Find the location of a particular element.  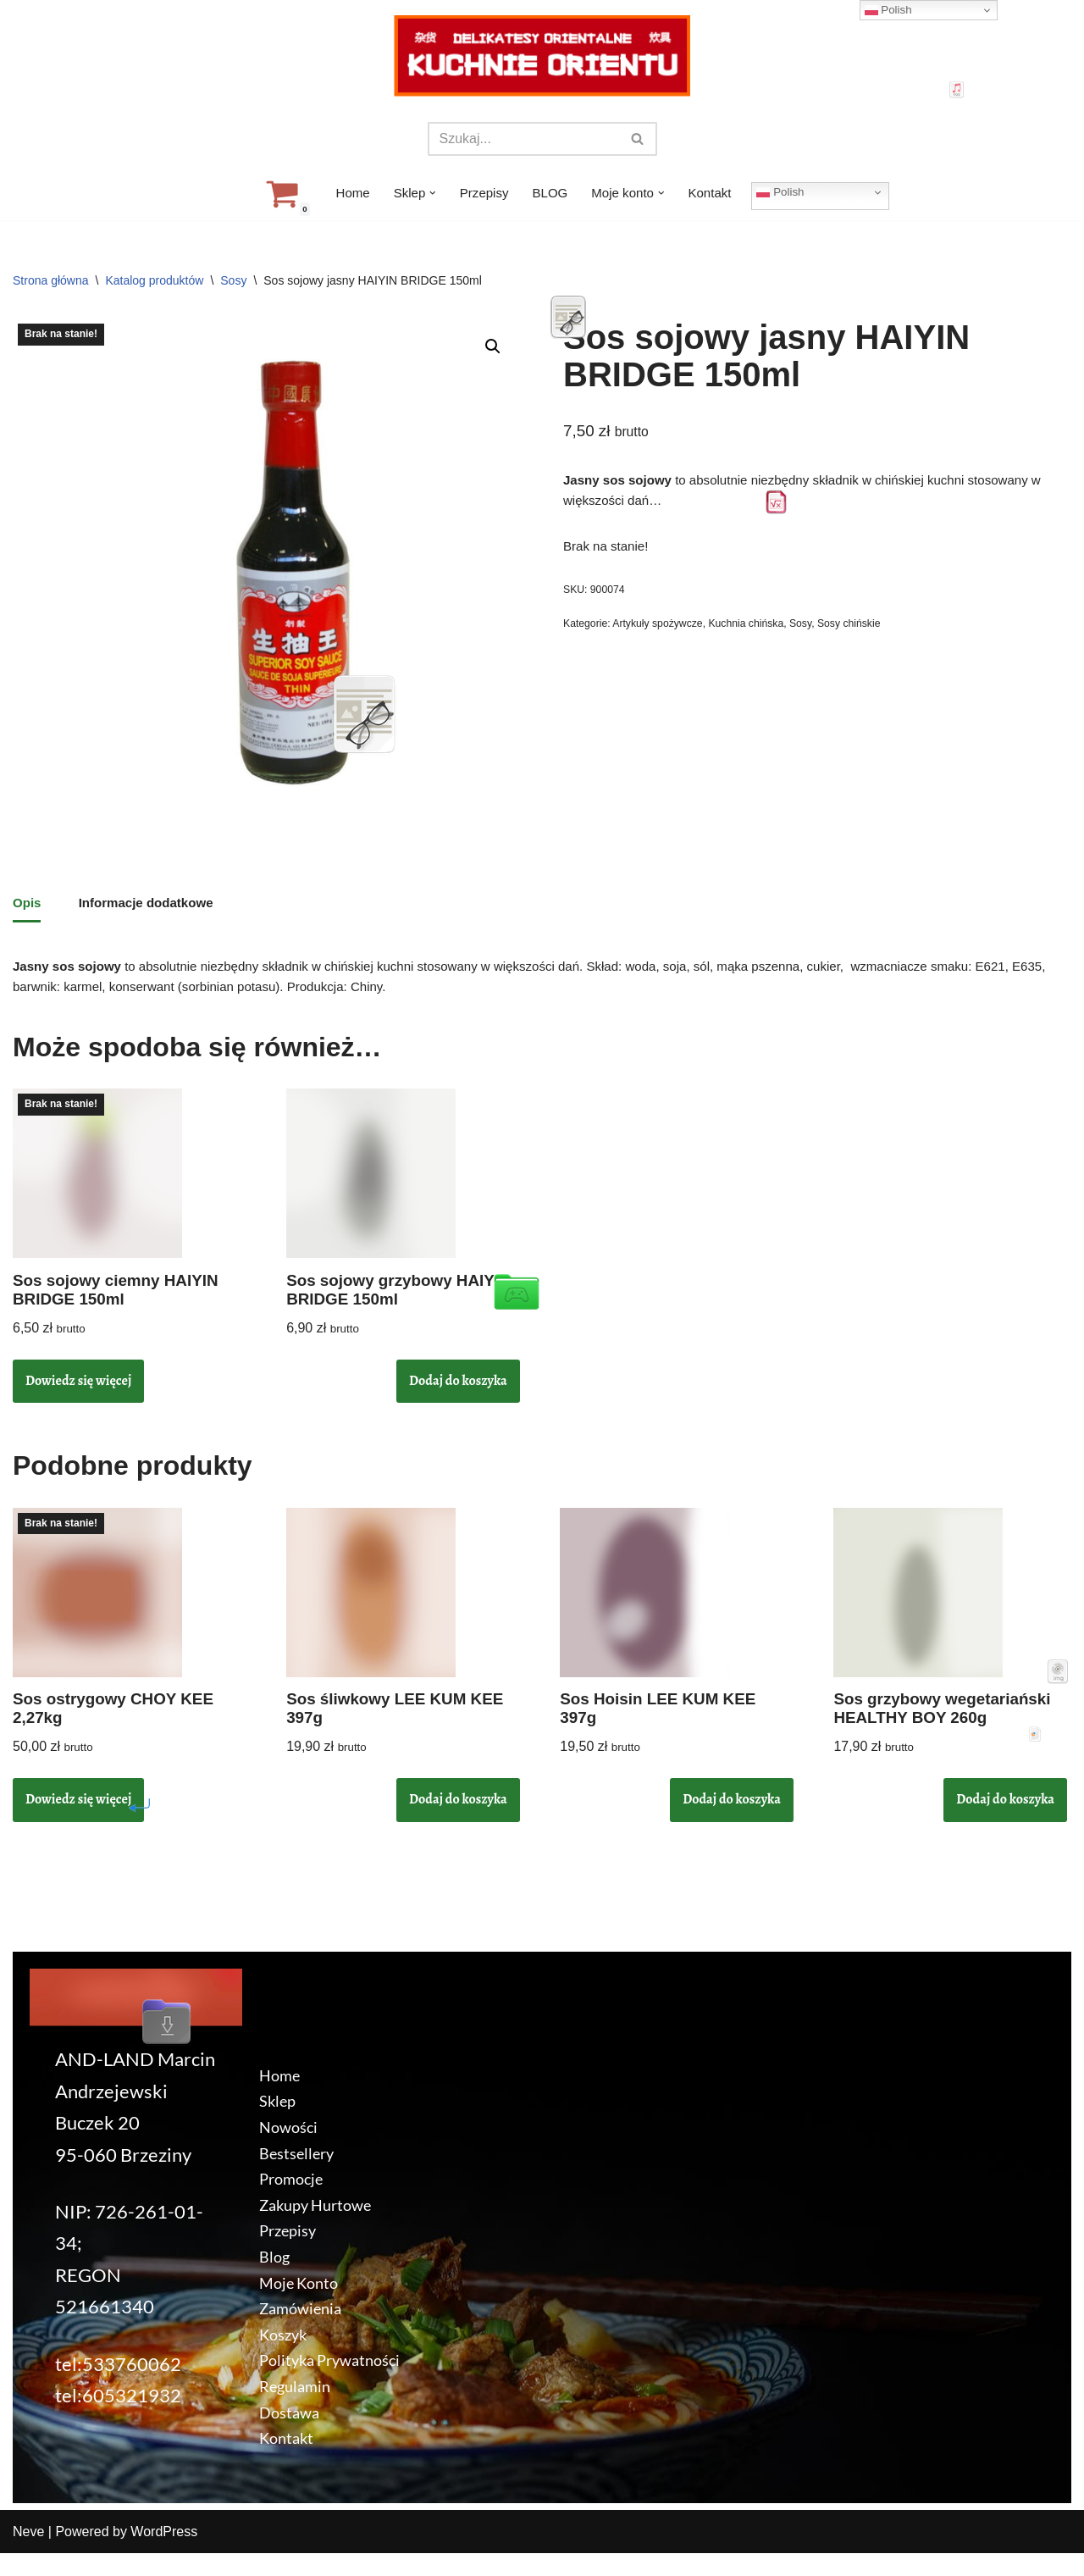

a raw disk image file is located at coordinates (1058, 1671).